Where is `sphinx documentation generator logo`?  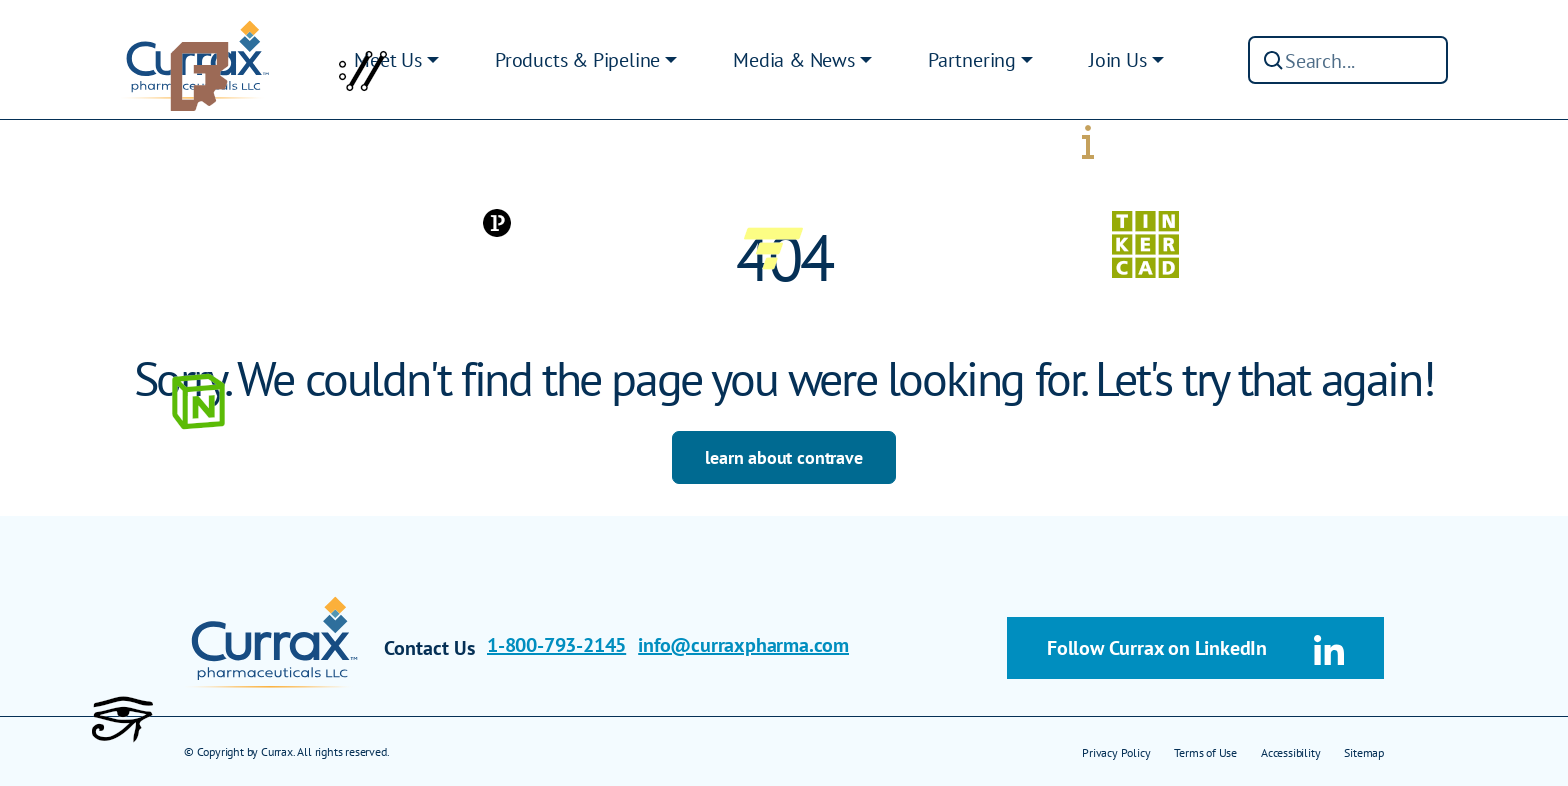
sphinx documentation generator logo is located at coordinates (122, 719).